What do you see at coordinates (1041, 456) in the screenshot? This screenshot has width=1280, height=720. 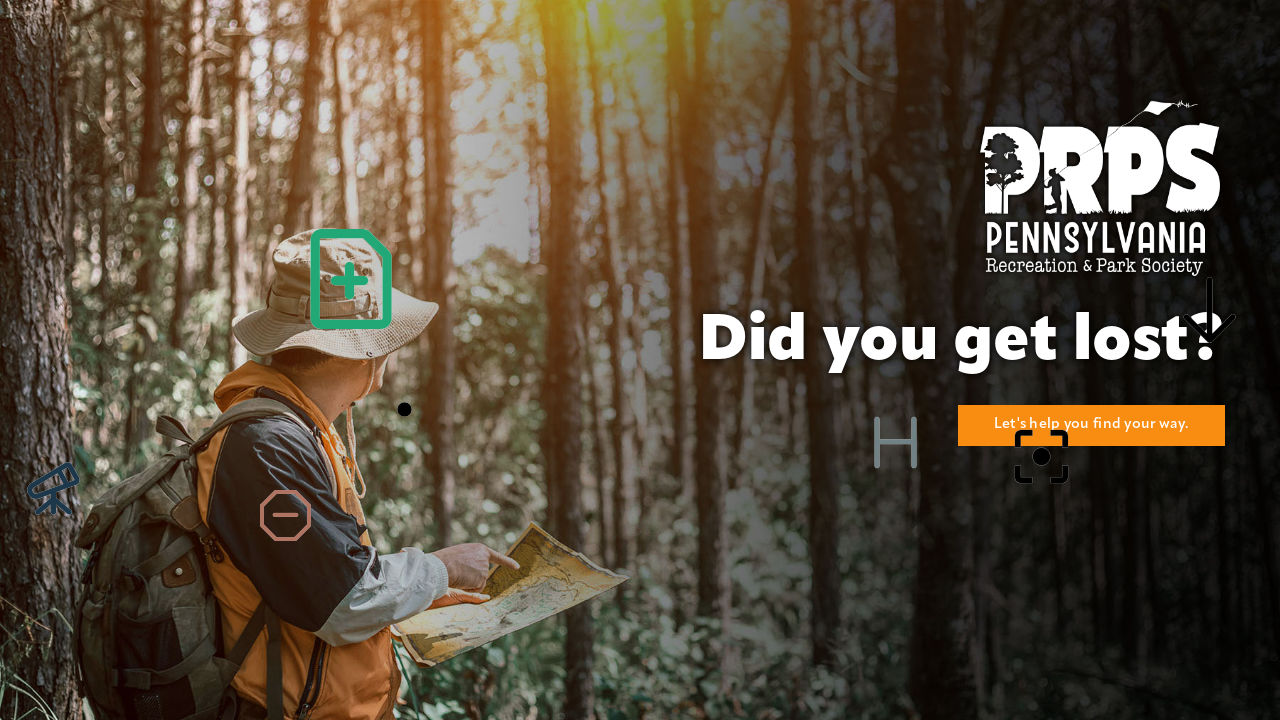 I see `center focus on the current subject` at bounding box center [1041, 456].